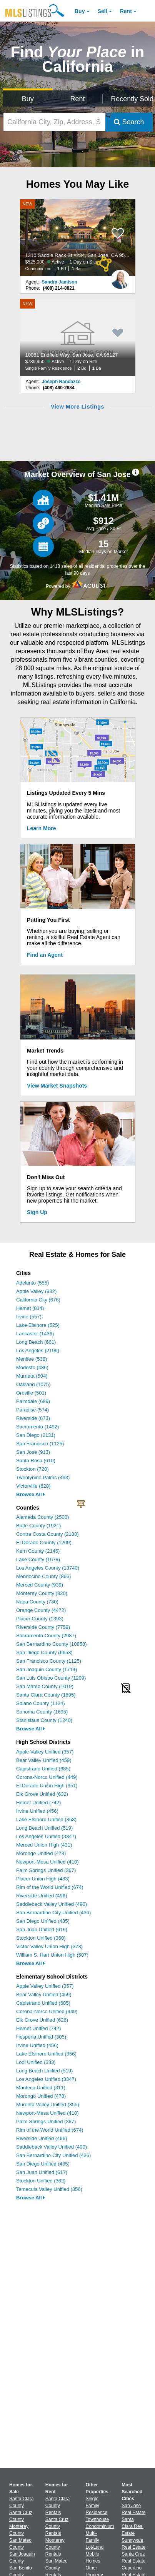  Describe the element at coordinates (126, 1688) in the screenshot. I see `disable receipt generation` at that location.